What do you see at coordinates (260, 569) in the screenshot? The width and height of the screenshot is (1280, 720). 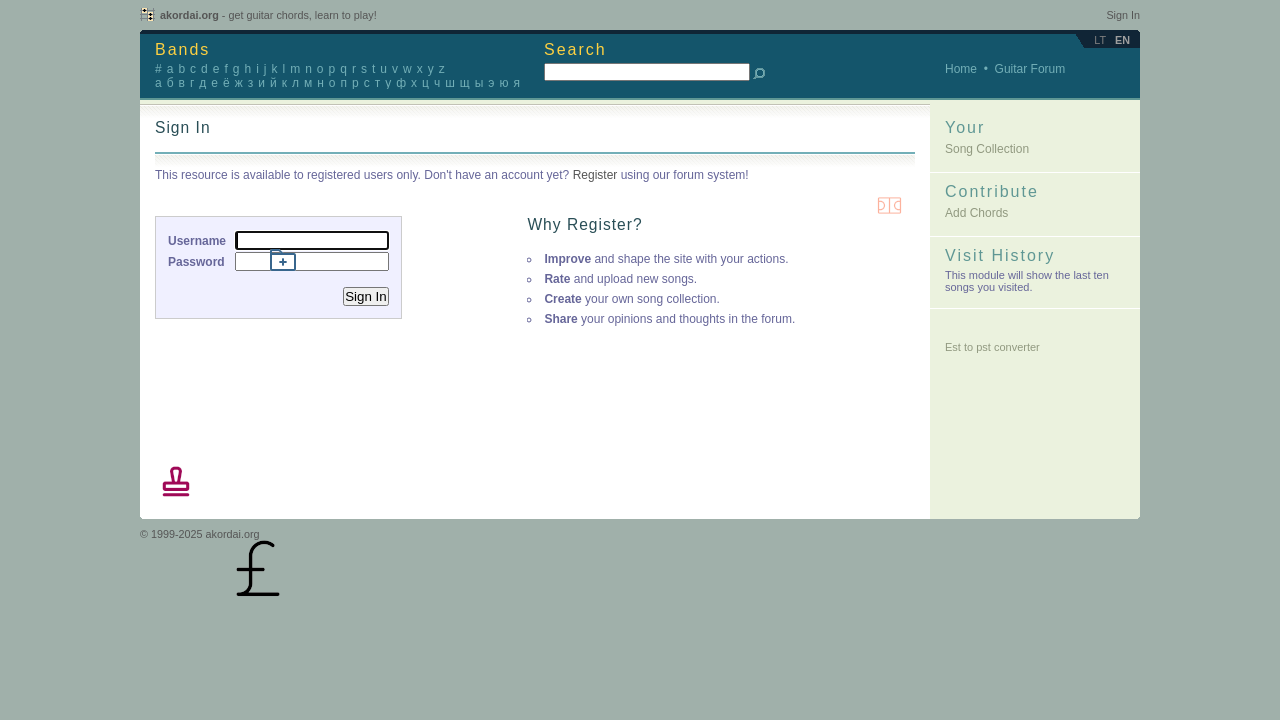 I see `indicates british pound sterling currency` at bounding box center [260, 569].